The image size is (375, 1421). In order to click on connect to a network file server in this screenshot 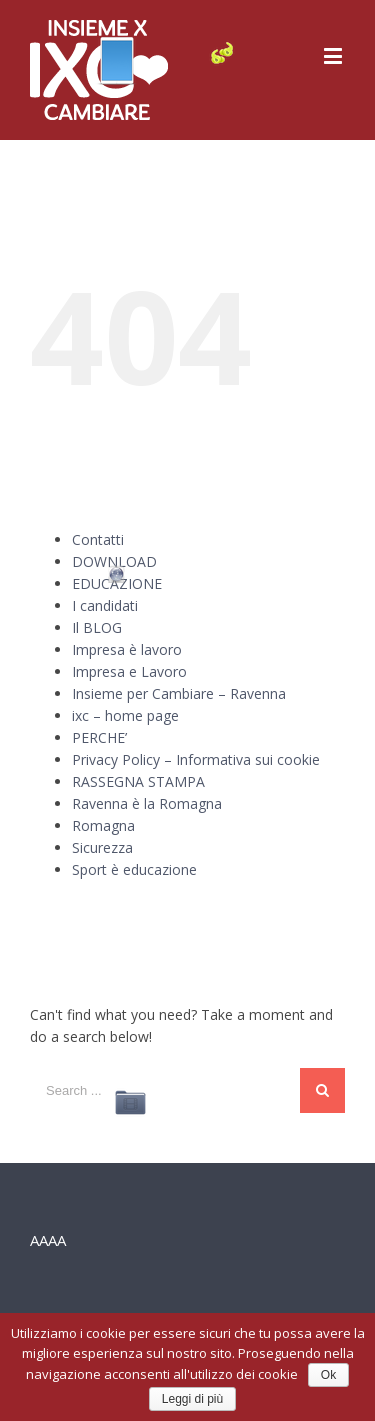, I will do `click(116, 574)`.